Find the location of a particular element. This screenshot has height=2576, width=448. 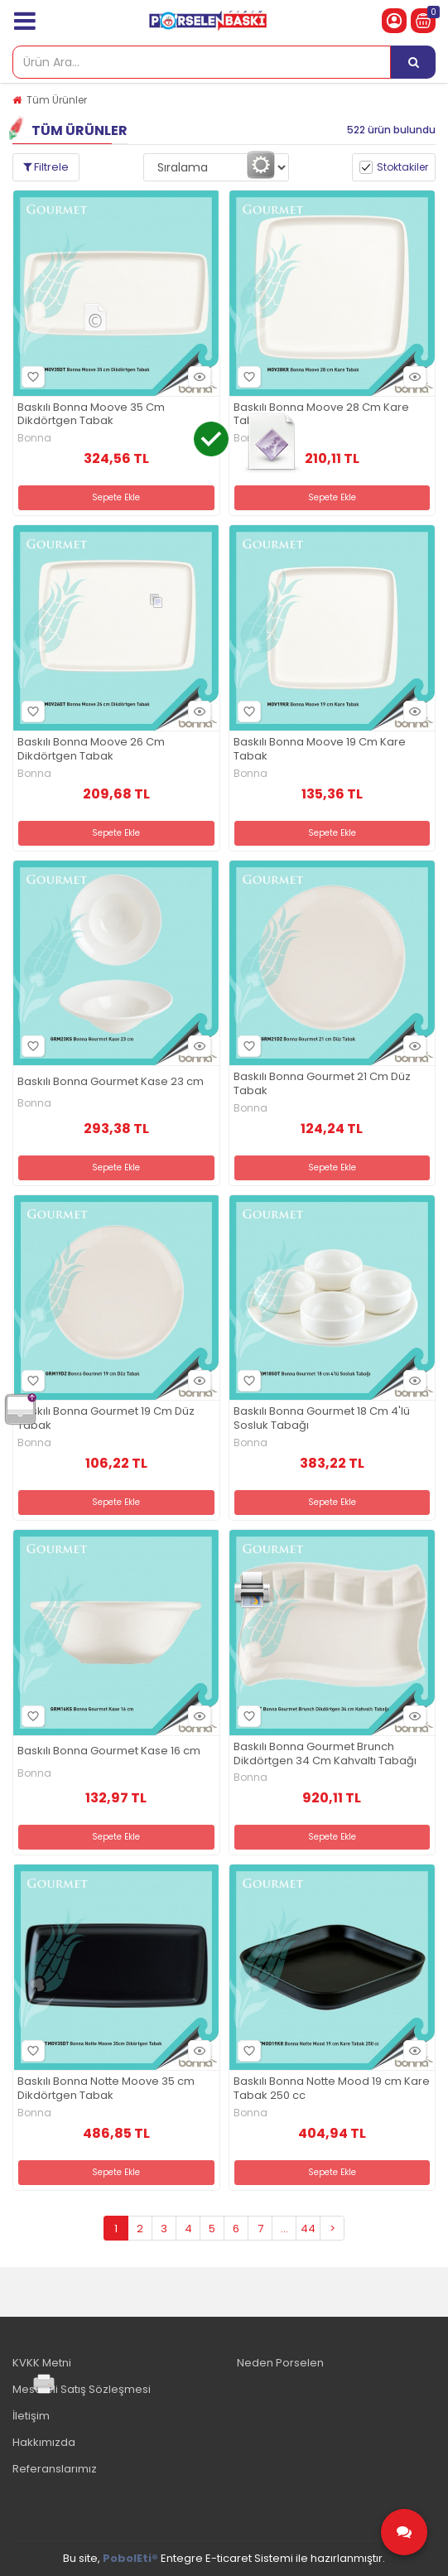

confirm or accept an action is located at coordinates (211, 439).